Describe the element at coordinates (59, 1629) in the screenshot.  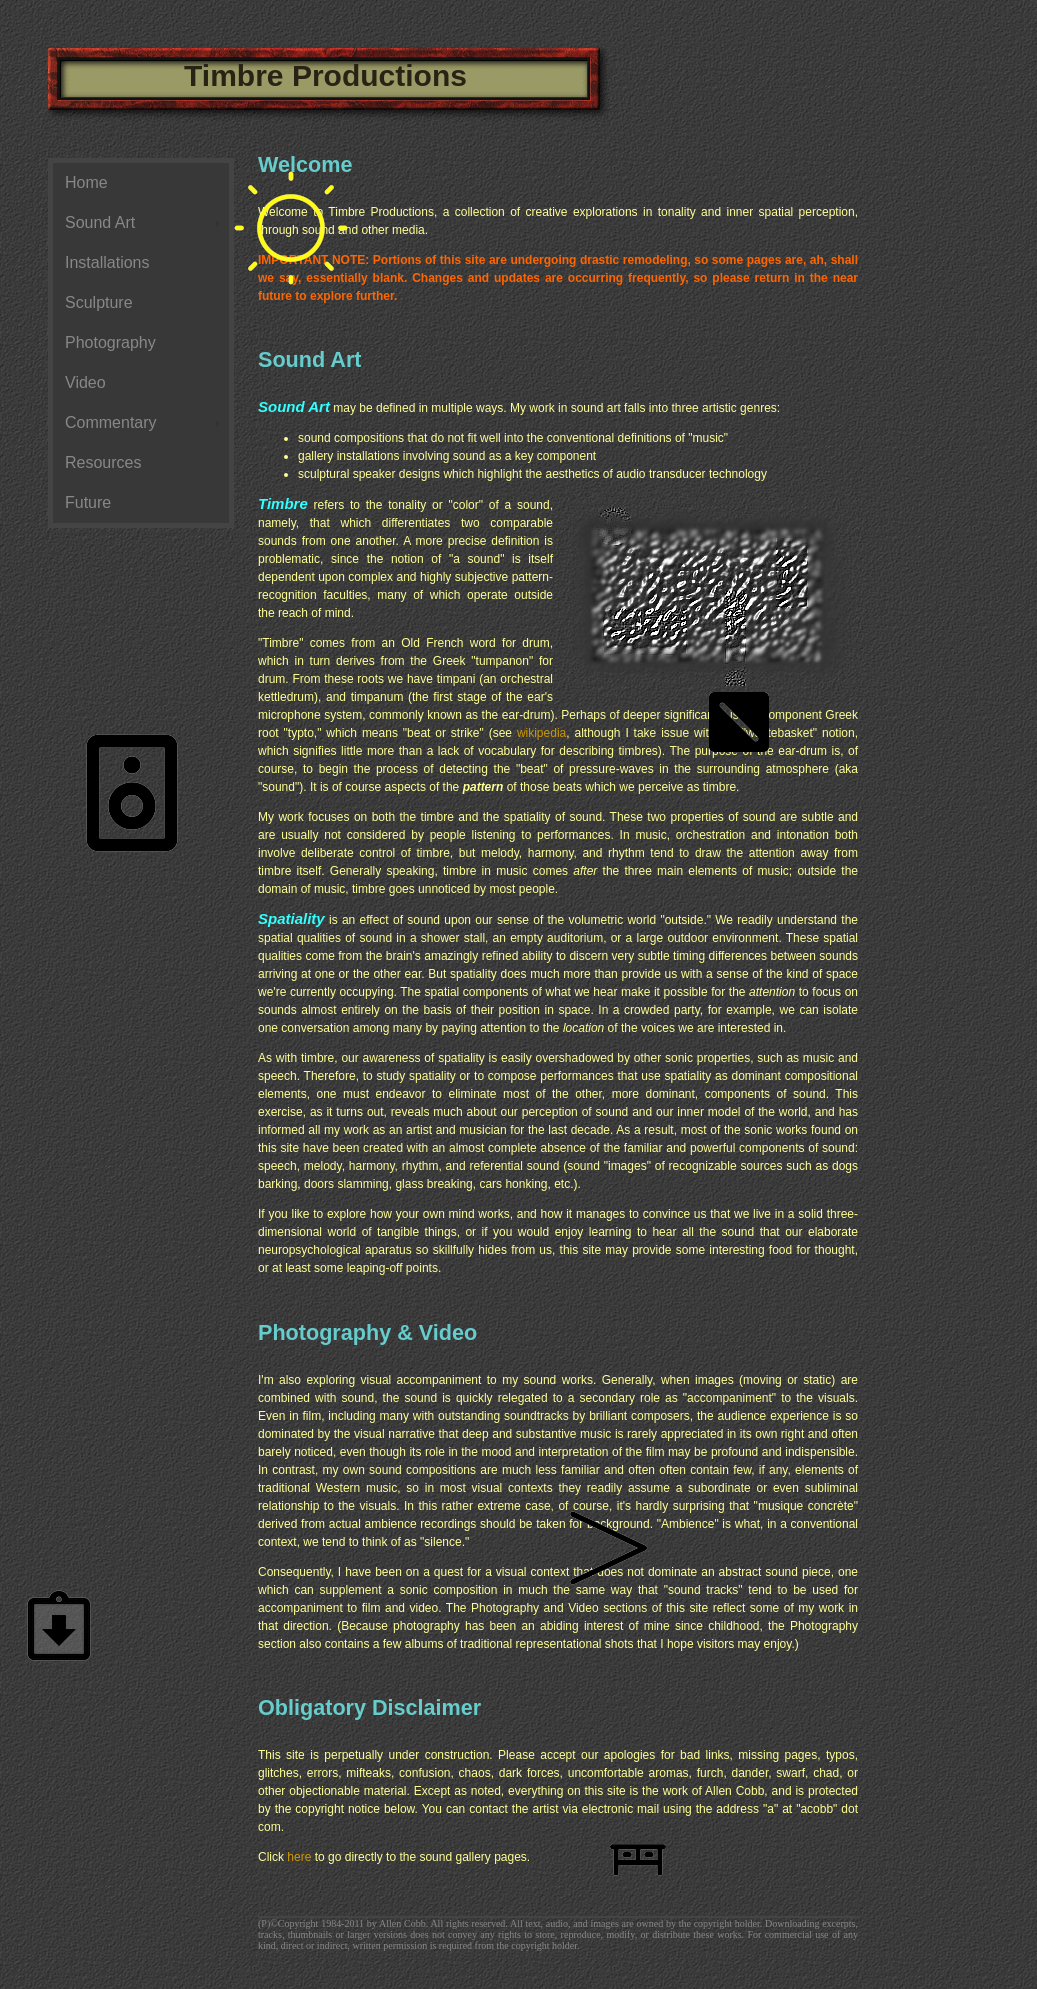
I see `download or receive an assignment` at that location.